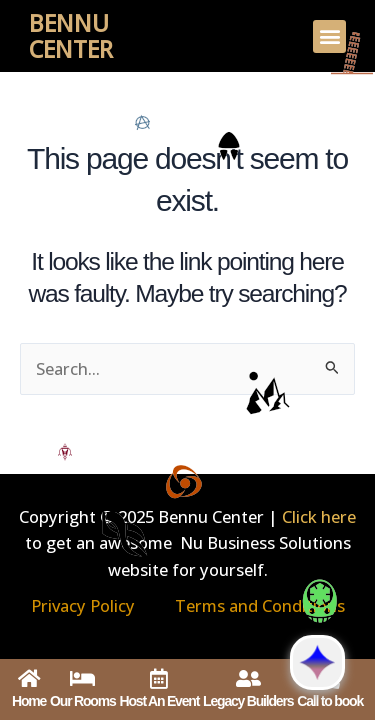 Image resolution: width=375 pixels, height=720 pixels. Describe the element at coordinates (268, 393) in the screenshot. I see `view mountain summits or peaks` at that location.